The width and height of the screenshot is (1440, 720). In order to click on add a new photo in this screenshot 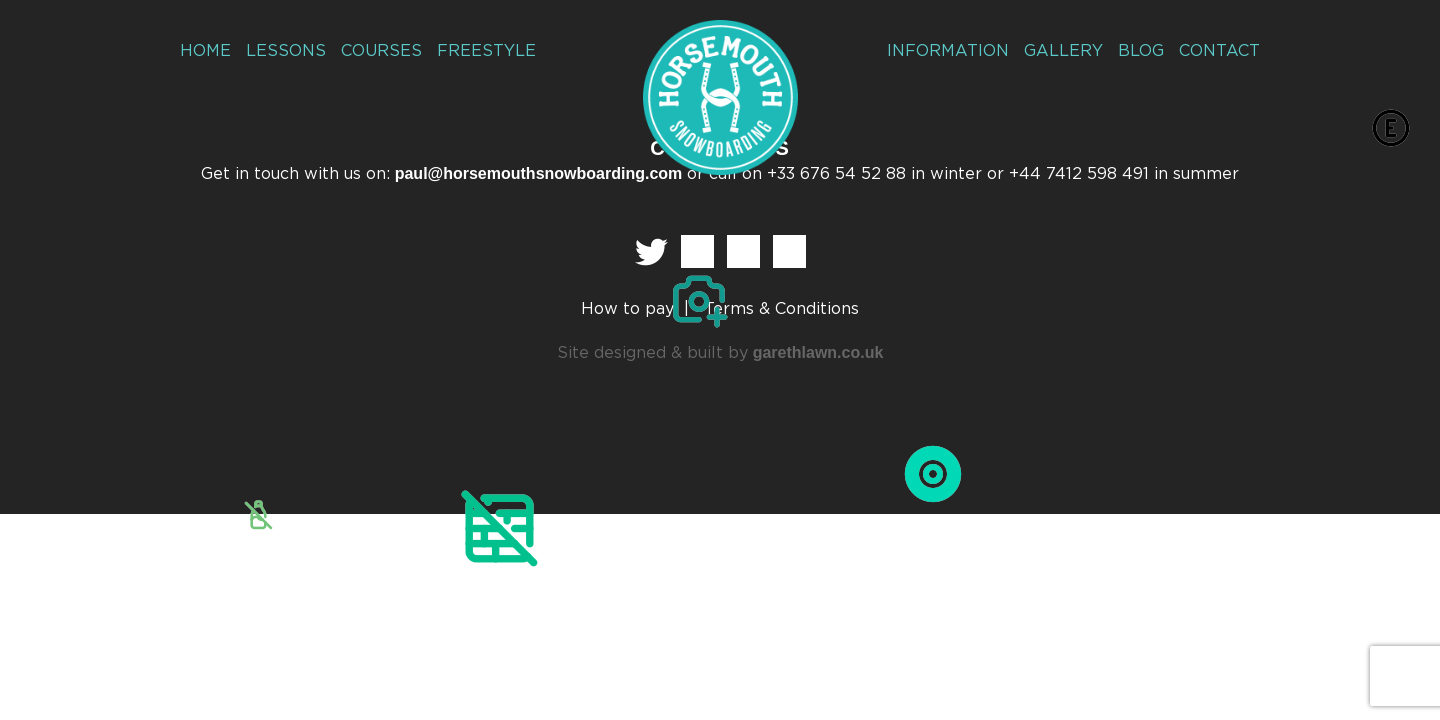, I will do `click(699, 299)`.